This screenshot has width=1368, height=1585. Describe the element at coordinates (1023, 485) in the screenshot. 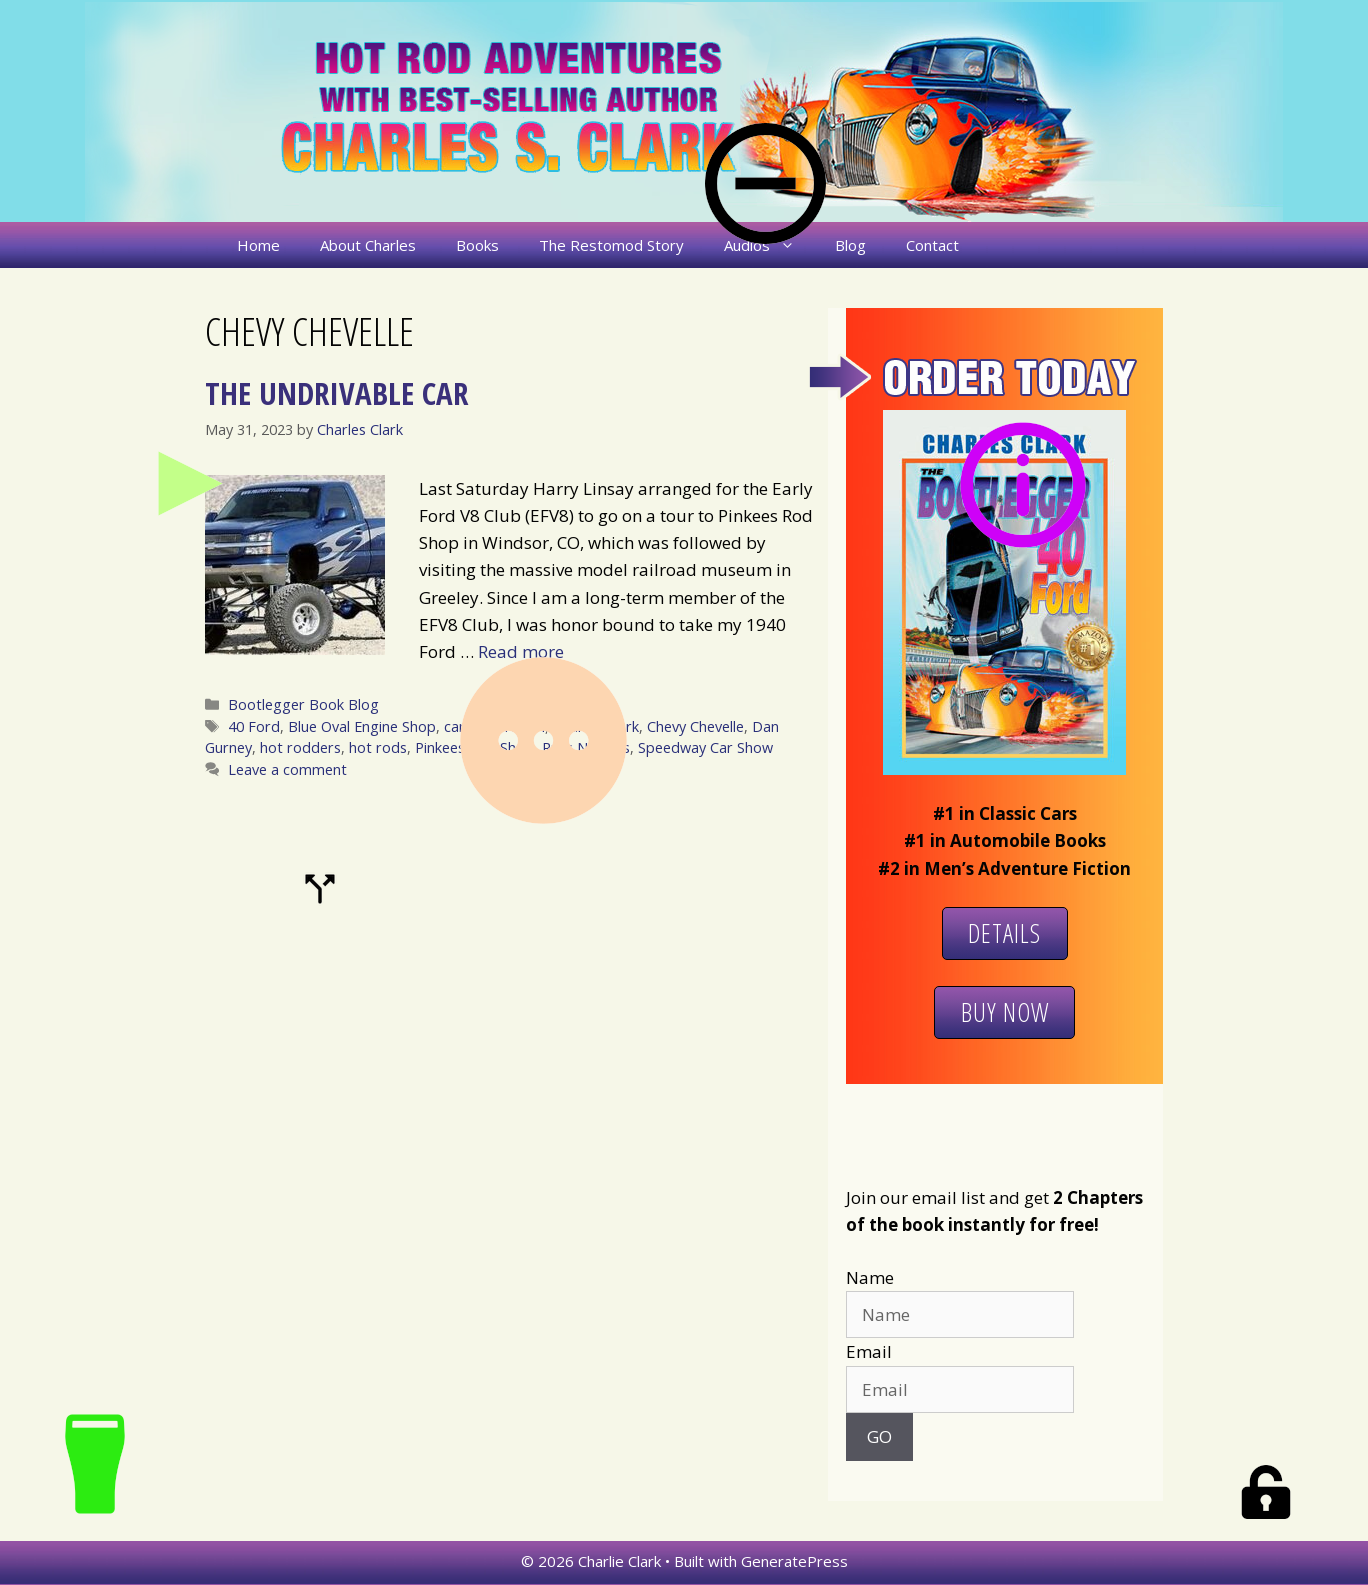

I see `view more information` at that location.